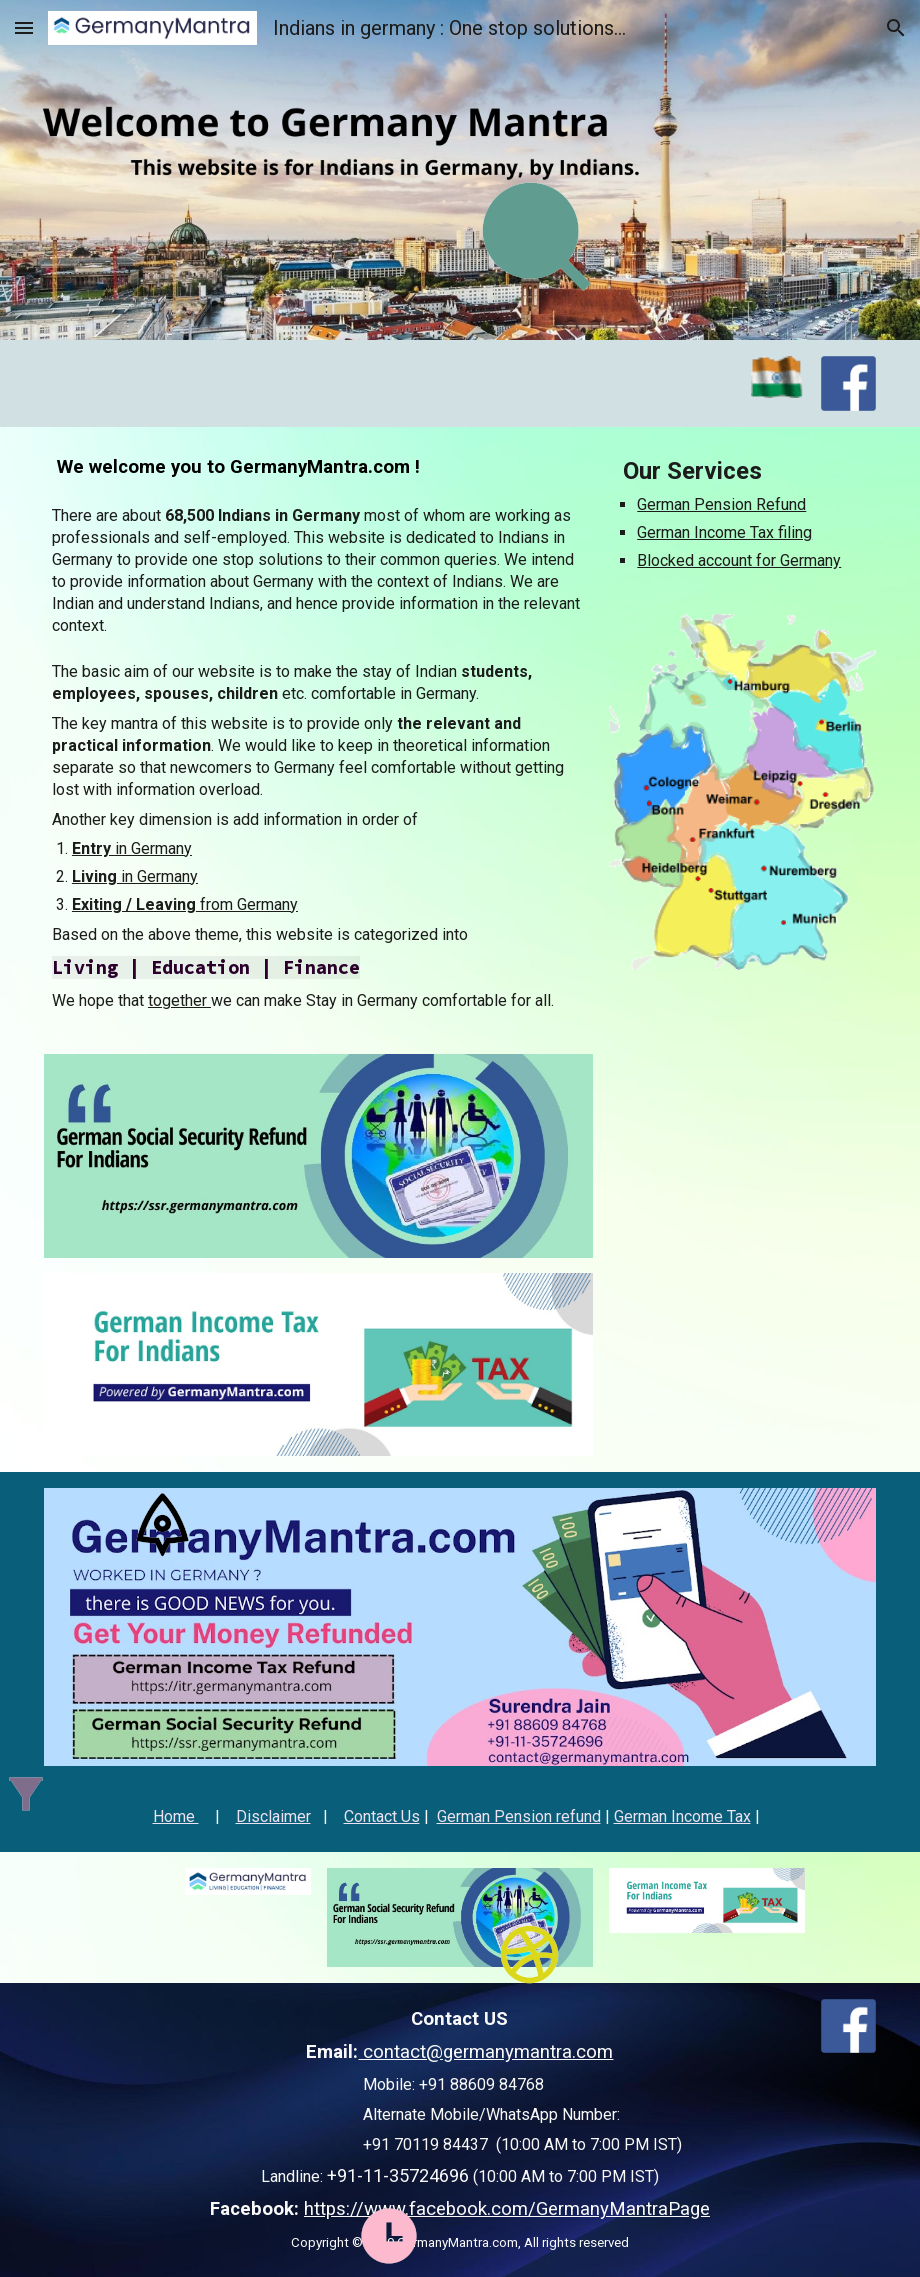 This screenshot has width=920, height=2277. Describe the element at coordinates (529, 1954) in the screenshot. I see `visit dribbble profile or portfolio` at that location.